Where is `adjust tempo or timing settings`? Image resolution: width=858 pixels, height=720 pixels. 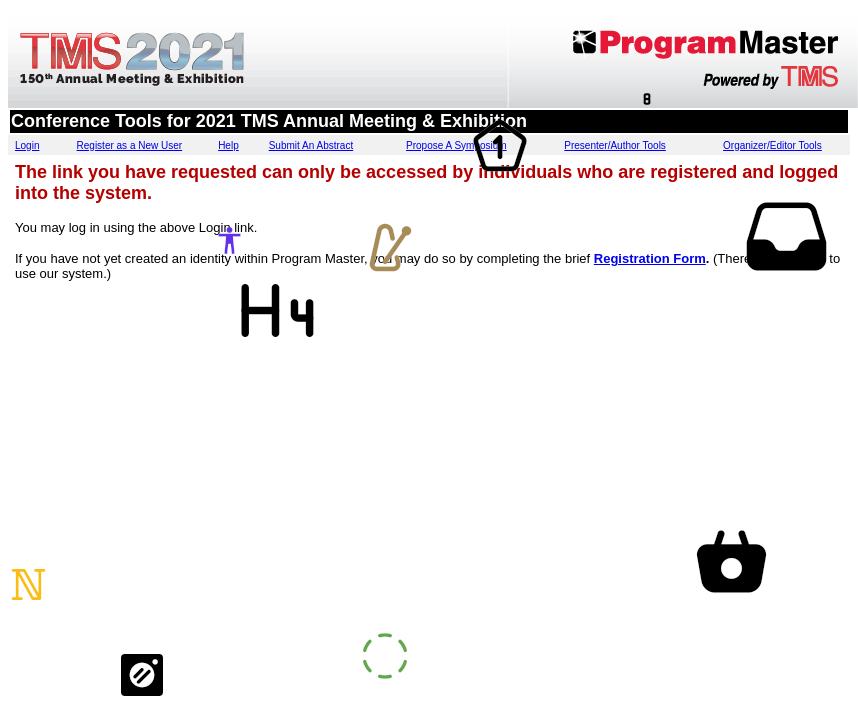
adjust tempo or timing settings is located at coordinates (387, 247).